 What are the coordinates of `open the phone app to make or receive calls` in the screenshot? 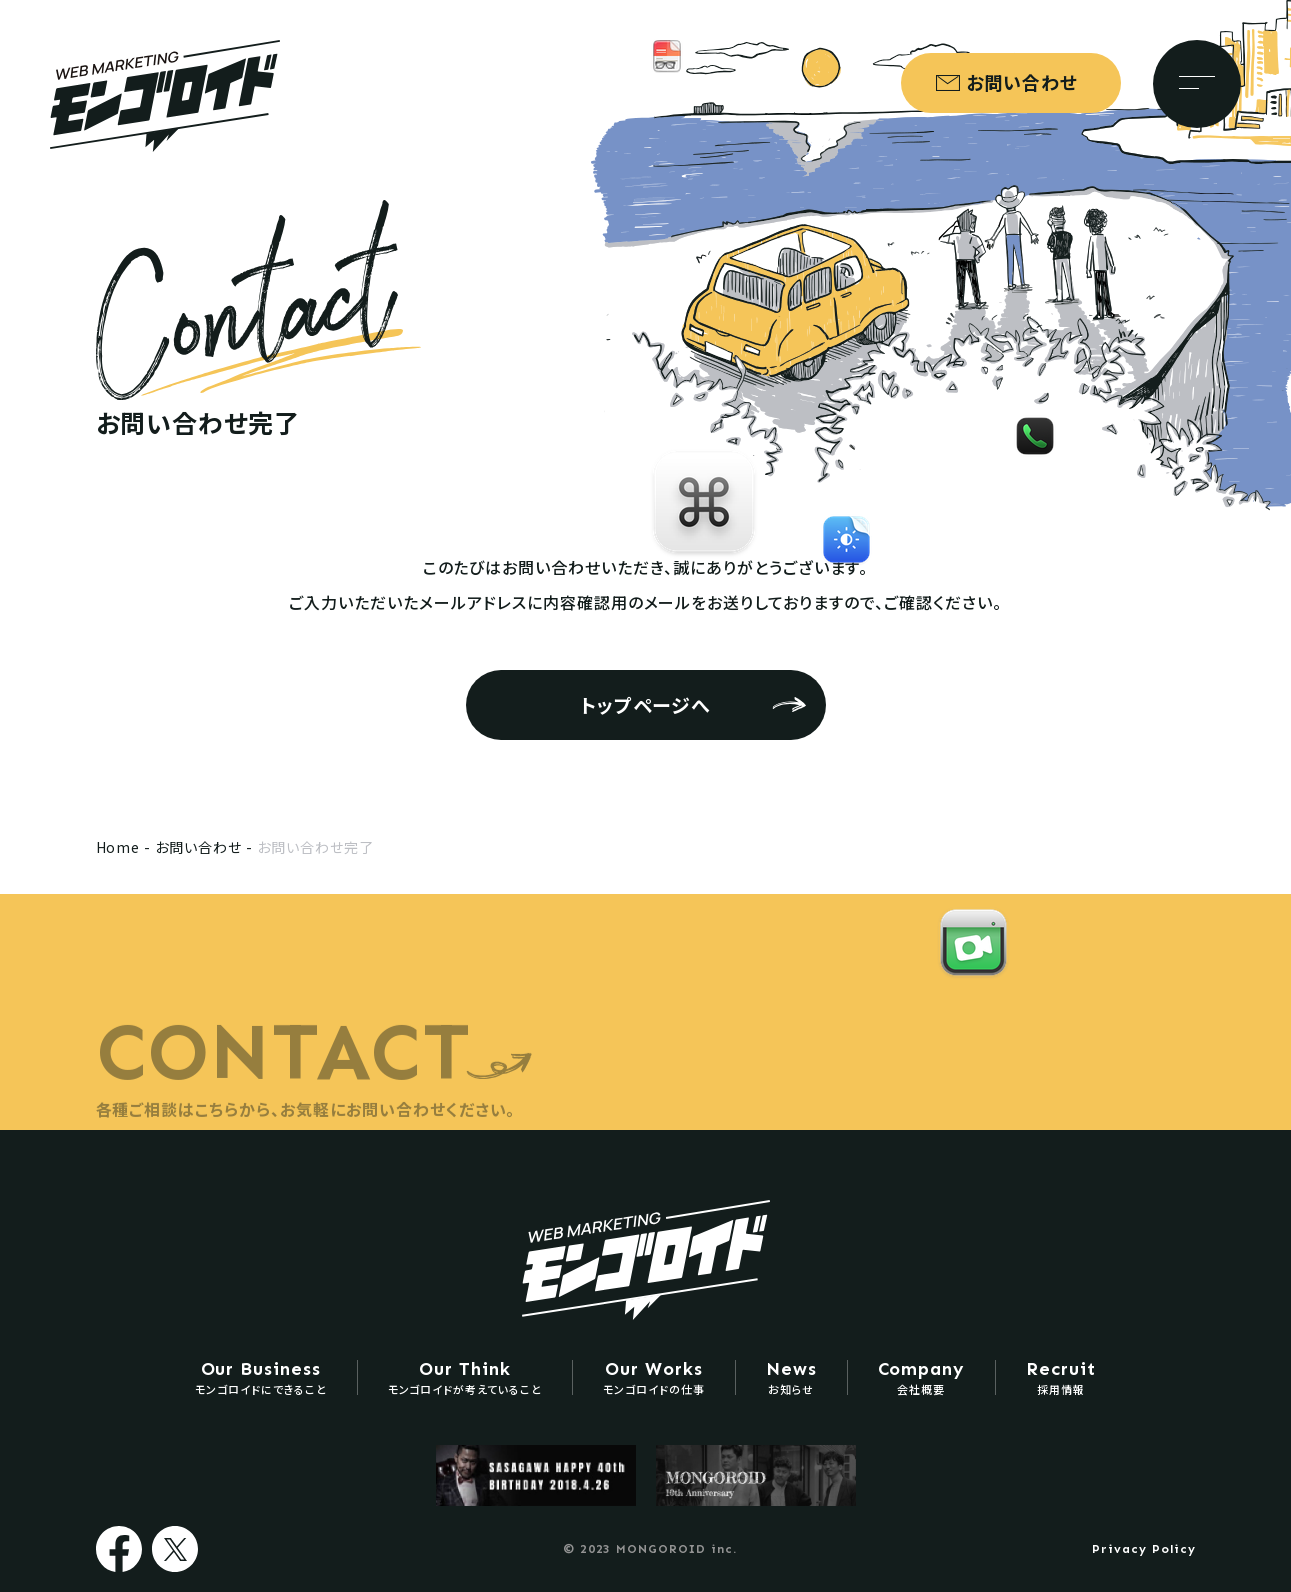 It's located at (1035, 436).